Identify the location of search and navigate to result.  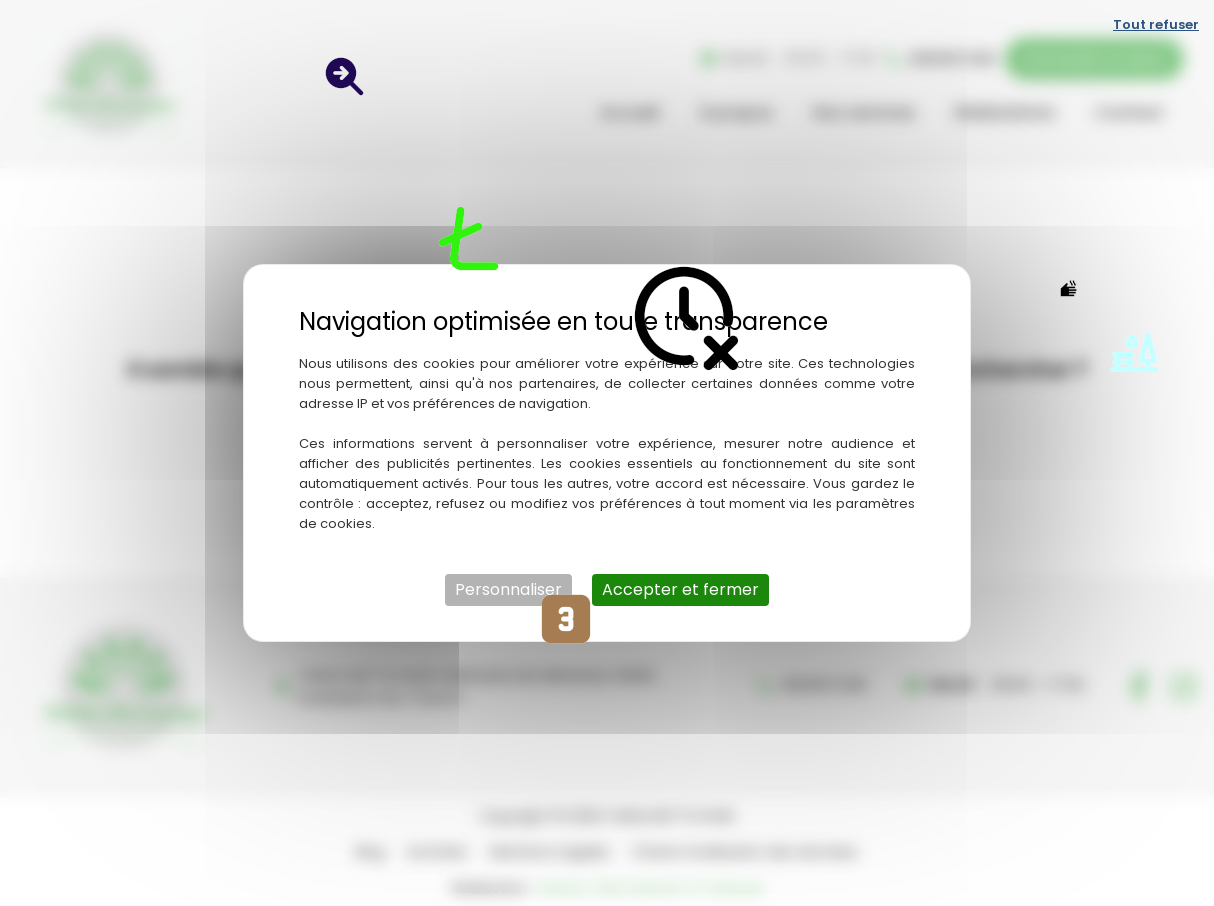
(344, 76).